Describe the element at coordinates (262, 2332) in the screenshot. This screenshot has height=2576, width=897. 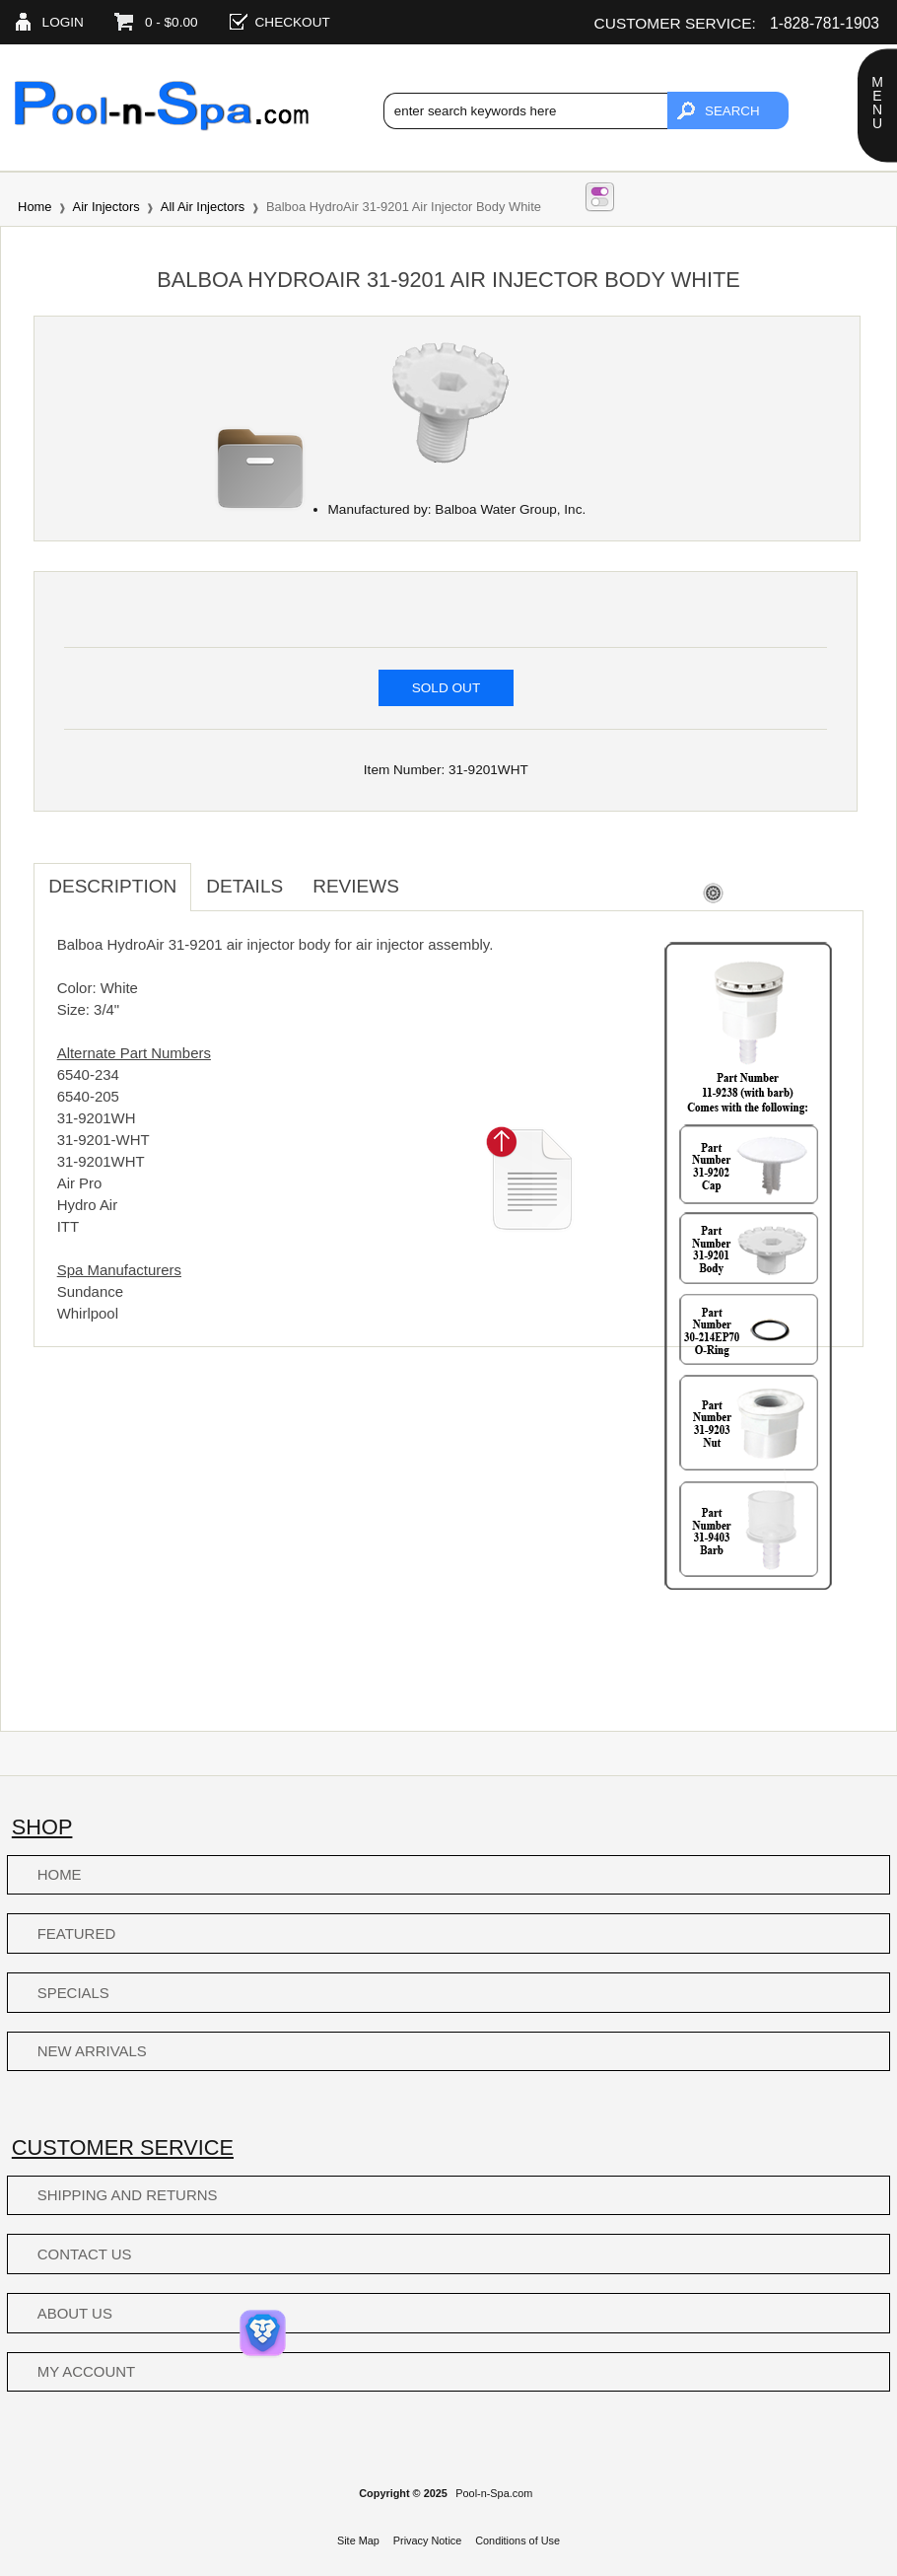
I see `open brave browser developer edition` at that location.